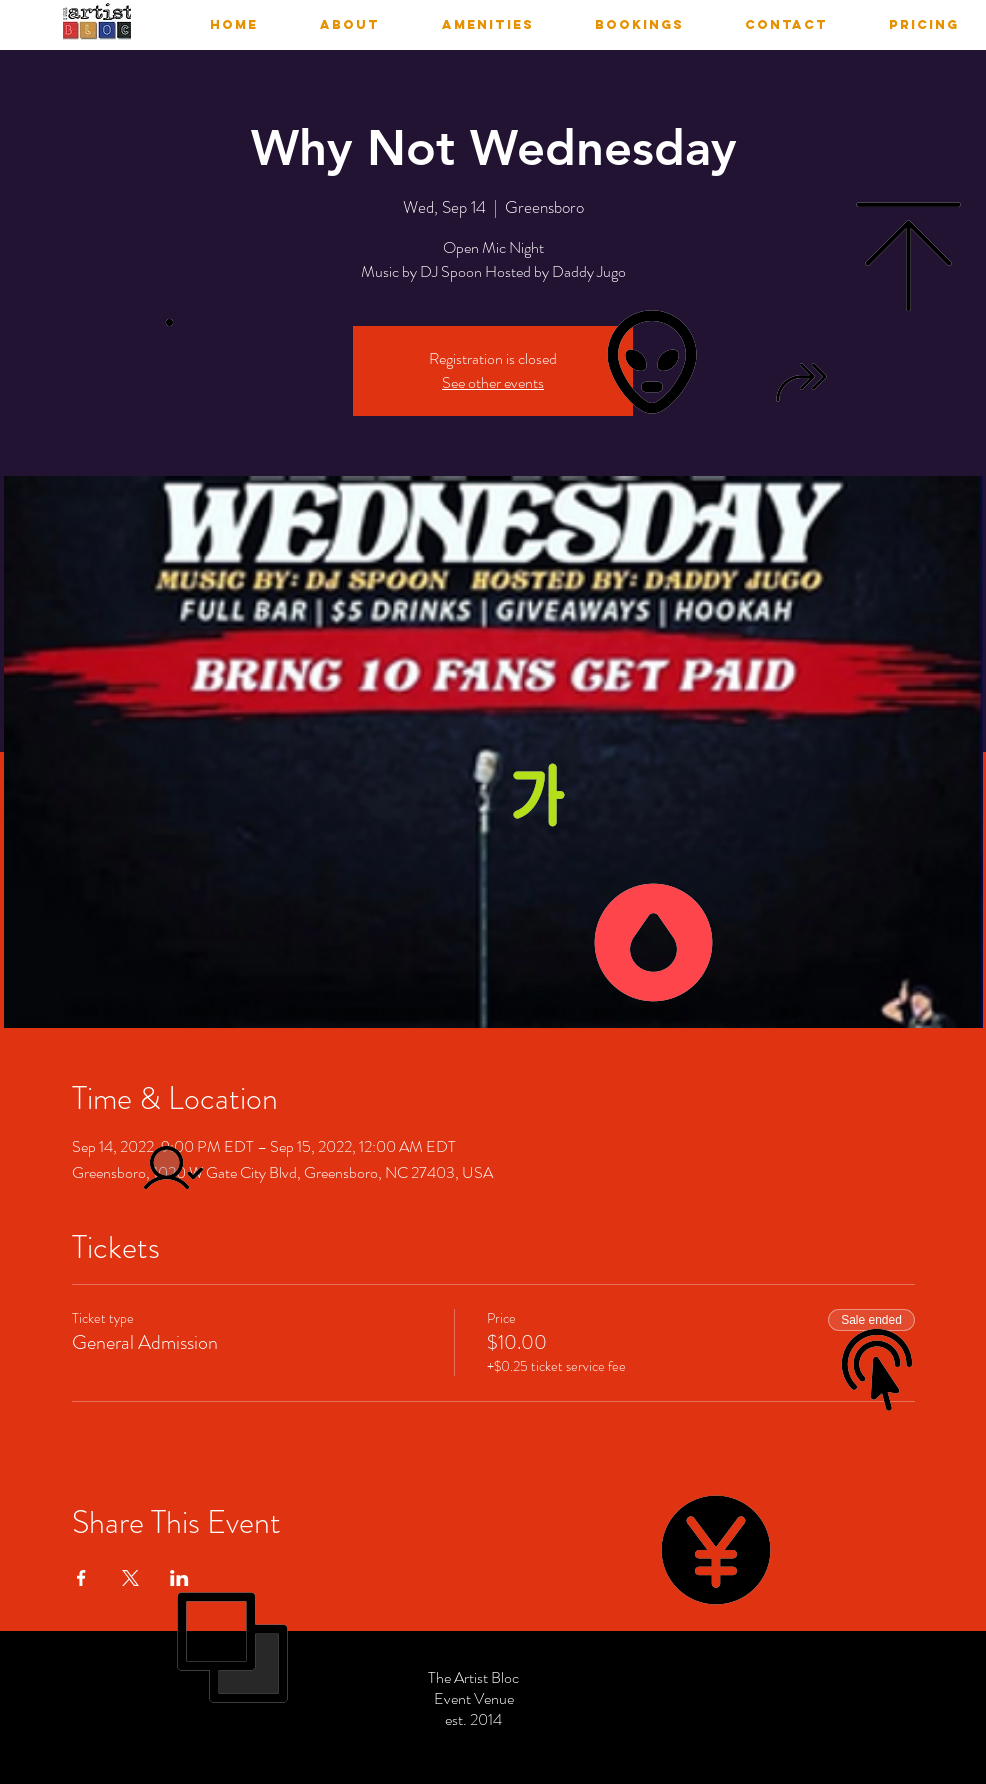  What do you see at coordinates (877, 1370) in the screenshot?
I see `tap or click interaction indicator` at bounding box center [877, 1370].